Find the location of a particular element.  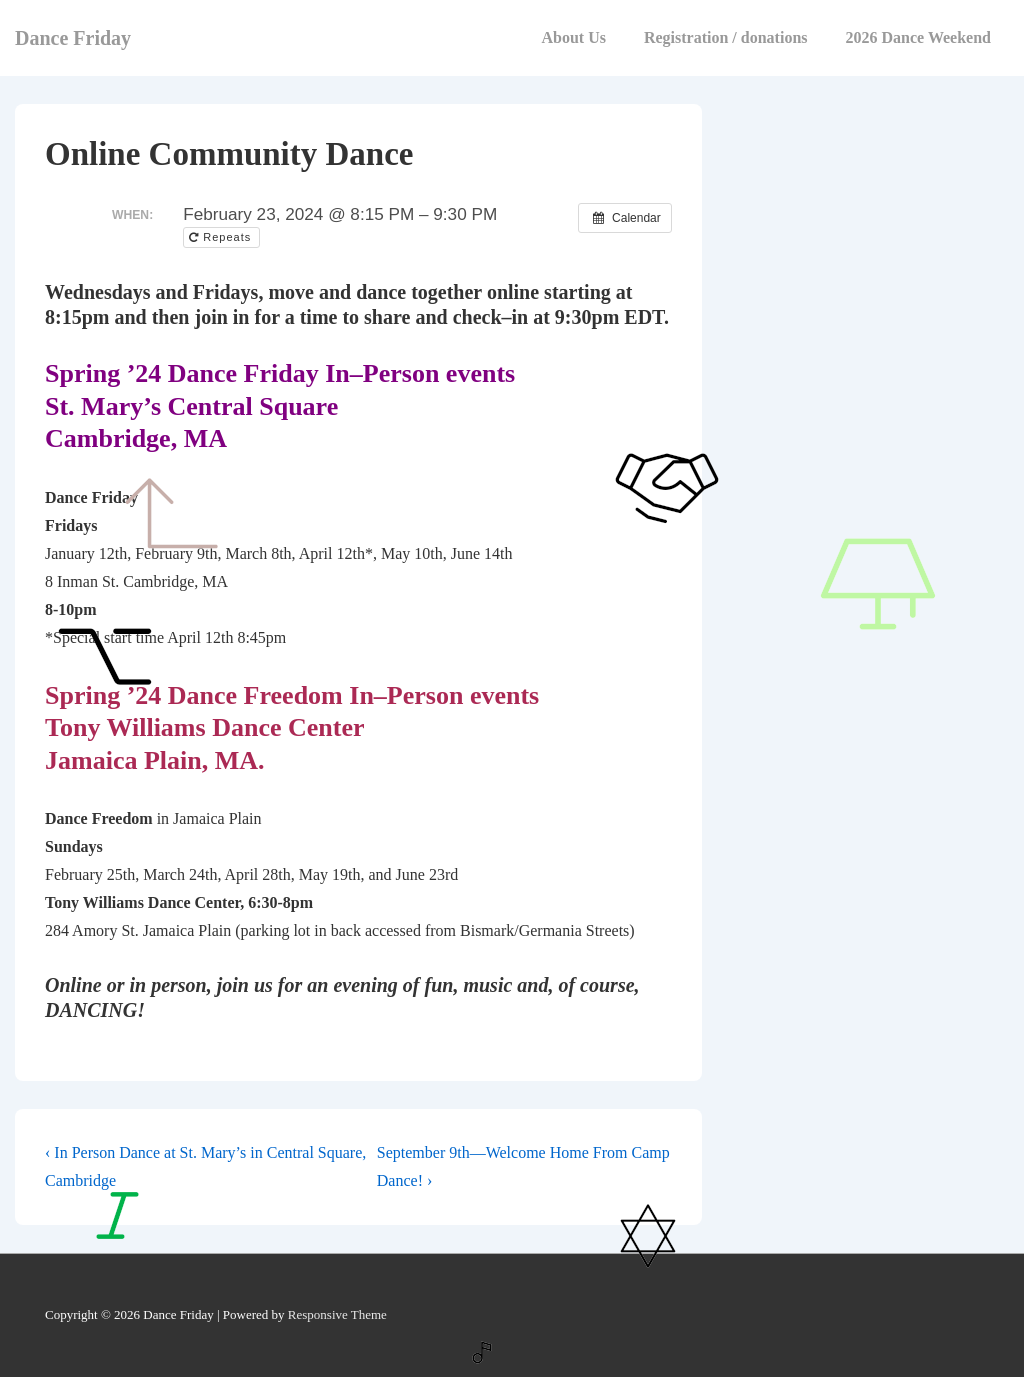

apply italic formatting to selected text is located at coordinates (117, 1215).